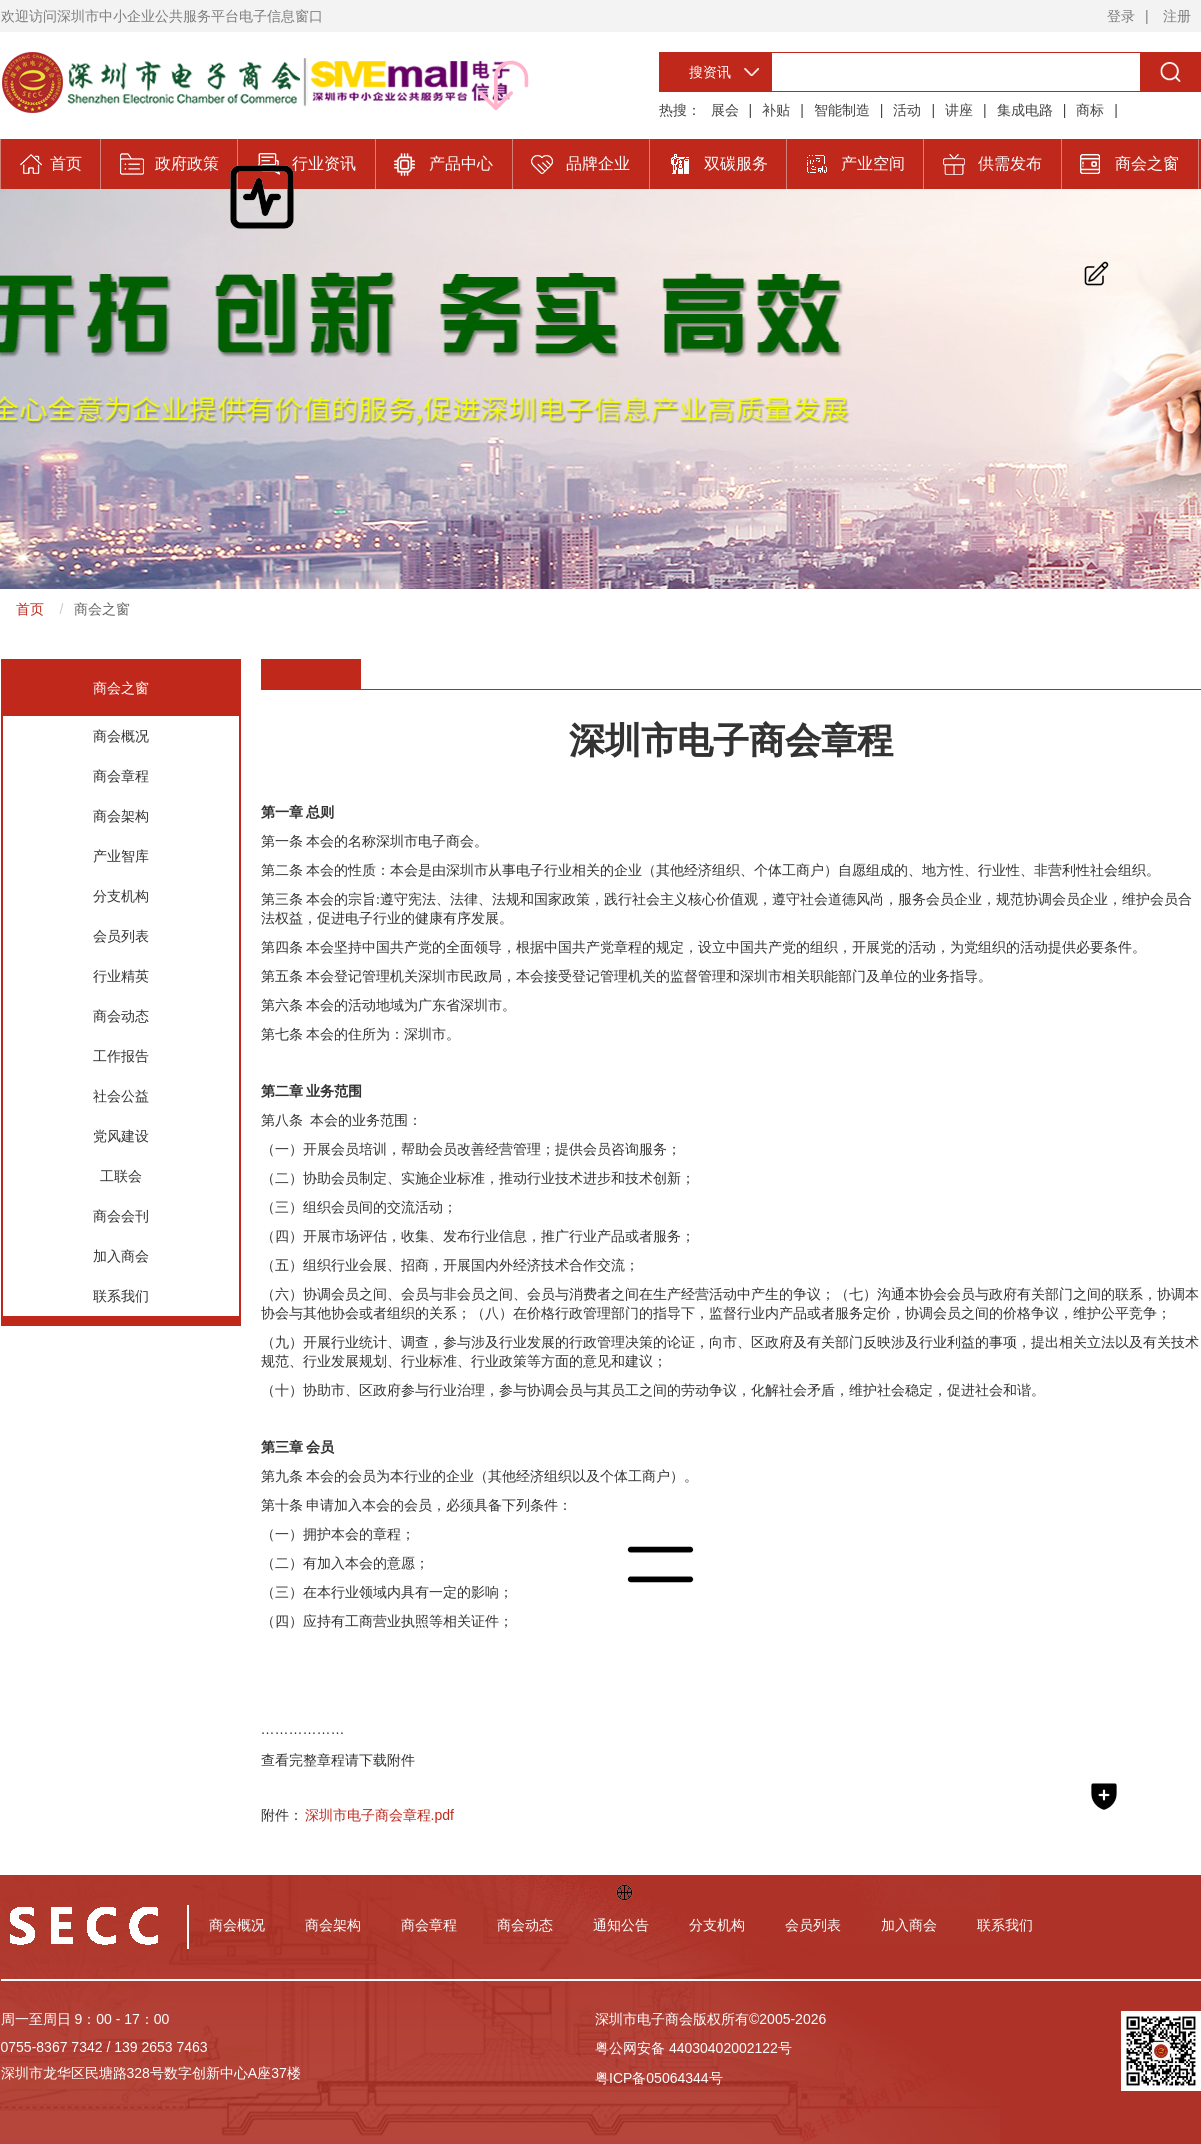 The image size is (1201, 2144). Describe the element at coordinates (262, 197) in the screenshot. I see `view activity or system status` at that location.